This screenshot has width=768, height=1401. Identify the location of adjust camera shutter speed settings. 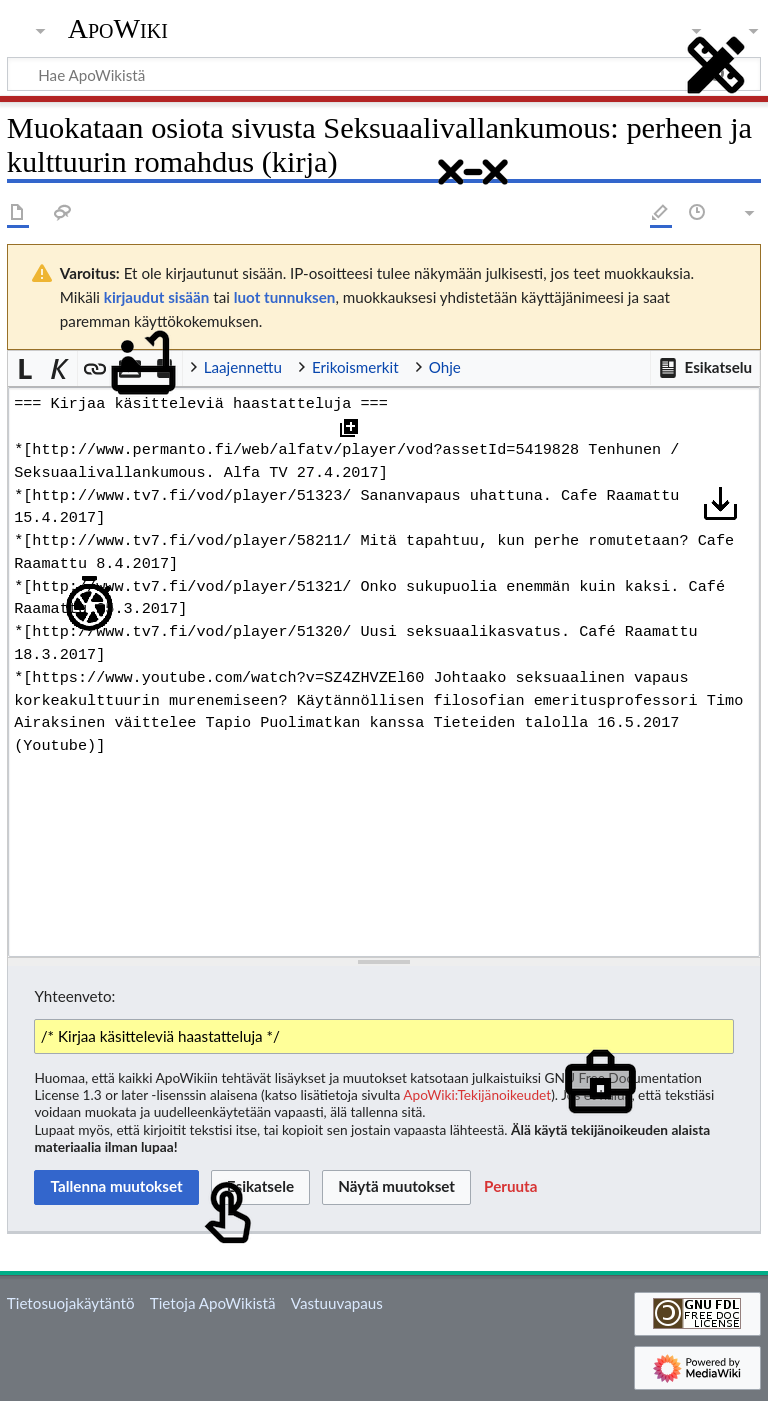
(89, 604).